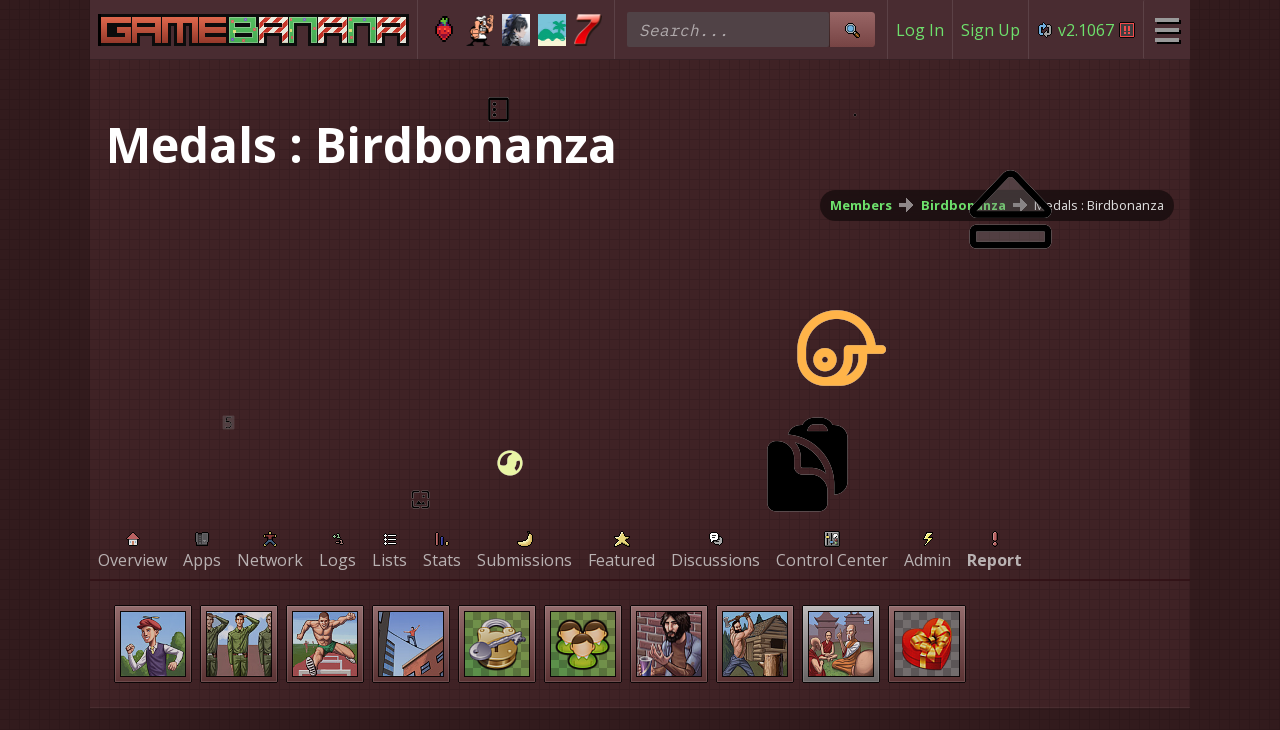 Image resolution: width=1280 pixels, height=730 pixels. Describe the element at coordinates (228, 422) in the screenshot. I see `indicates the number five in a sequence or list` at that location.